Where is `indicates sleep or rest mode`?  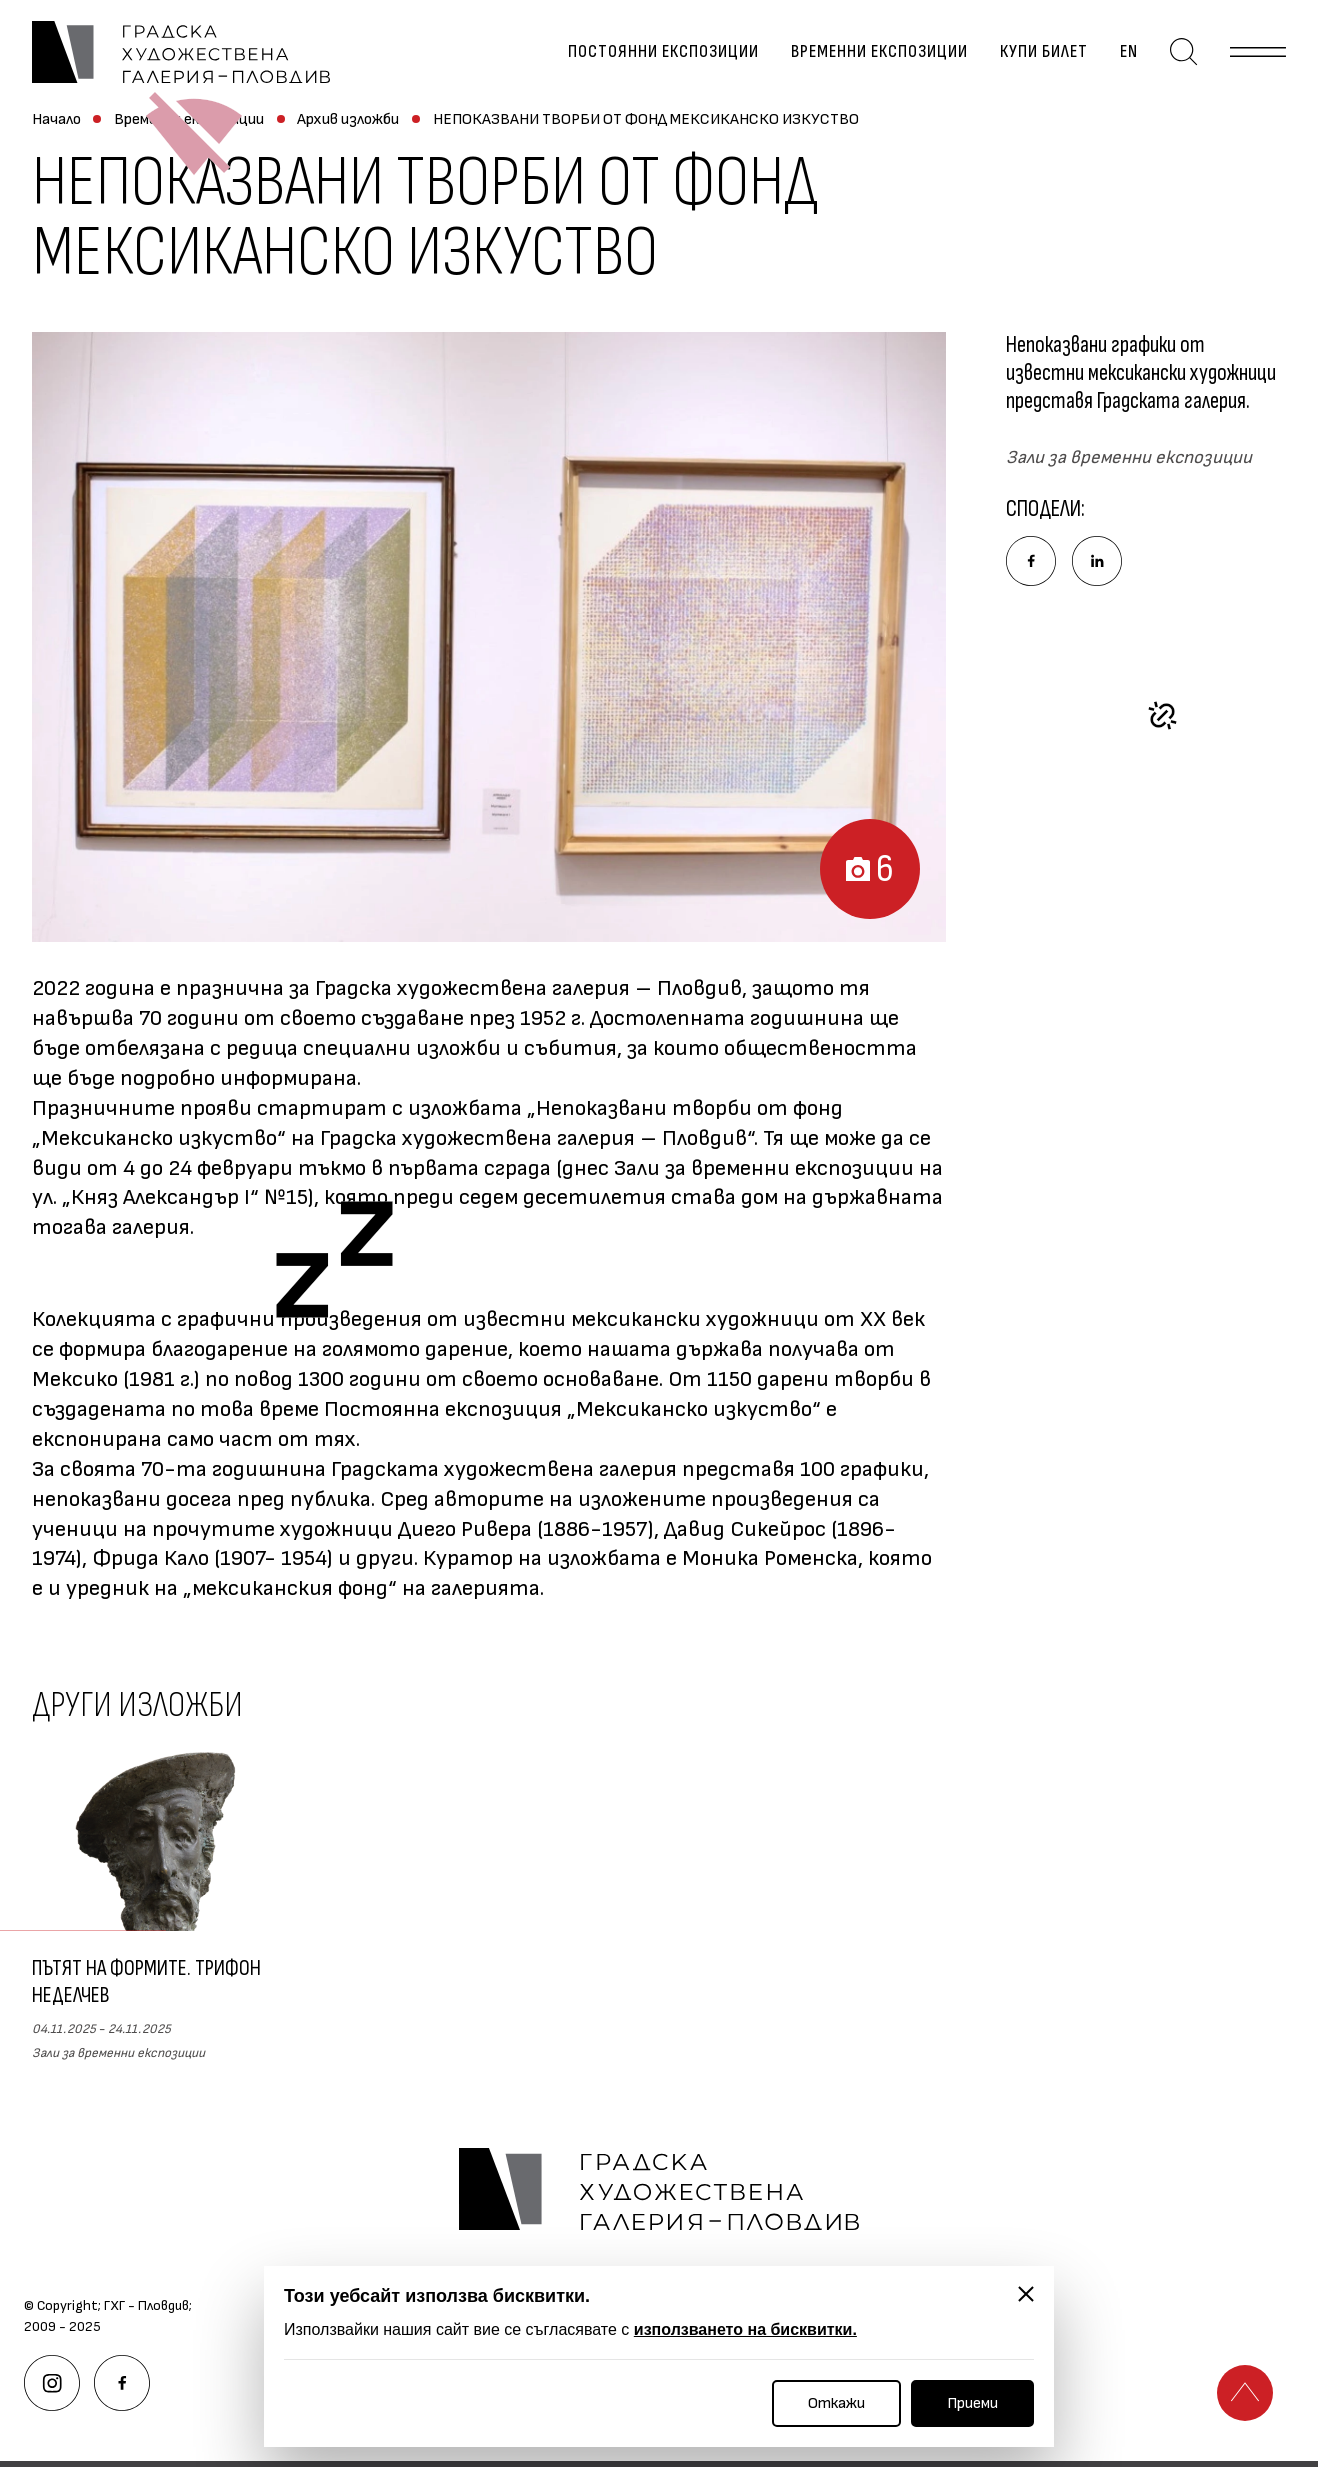
indicates sleep or rest mode is located at coordinates (334, 1259).